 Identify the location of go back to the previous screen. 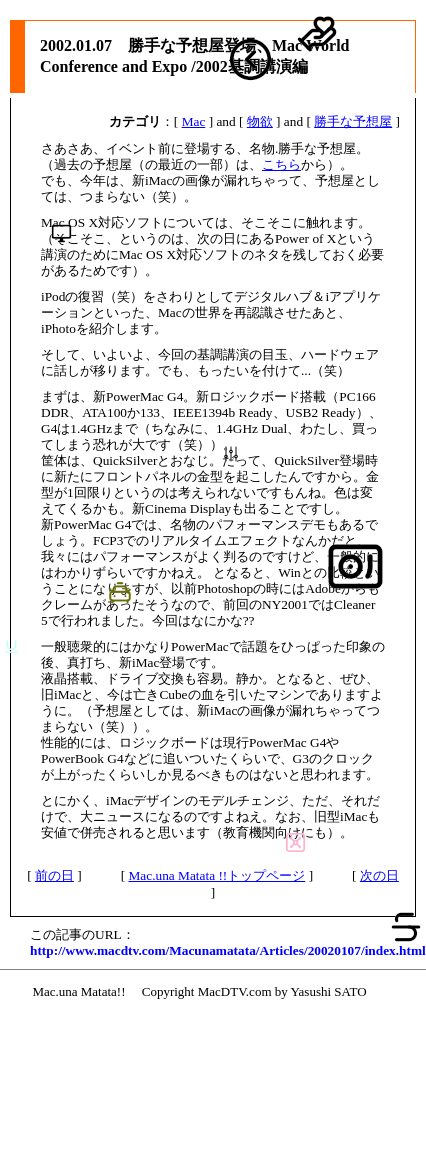
(250, 59).